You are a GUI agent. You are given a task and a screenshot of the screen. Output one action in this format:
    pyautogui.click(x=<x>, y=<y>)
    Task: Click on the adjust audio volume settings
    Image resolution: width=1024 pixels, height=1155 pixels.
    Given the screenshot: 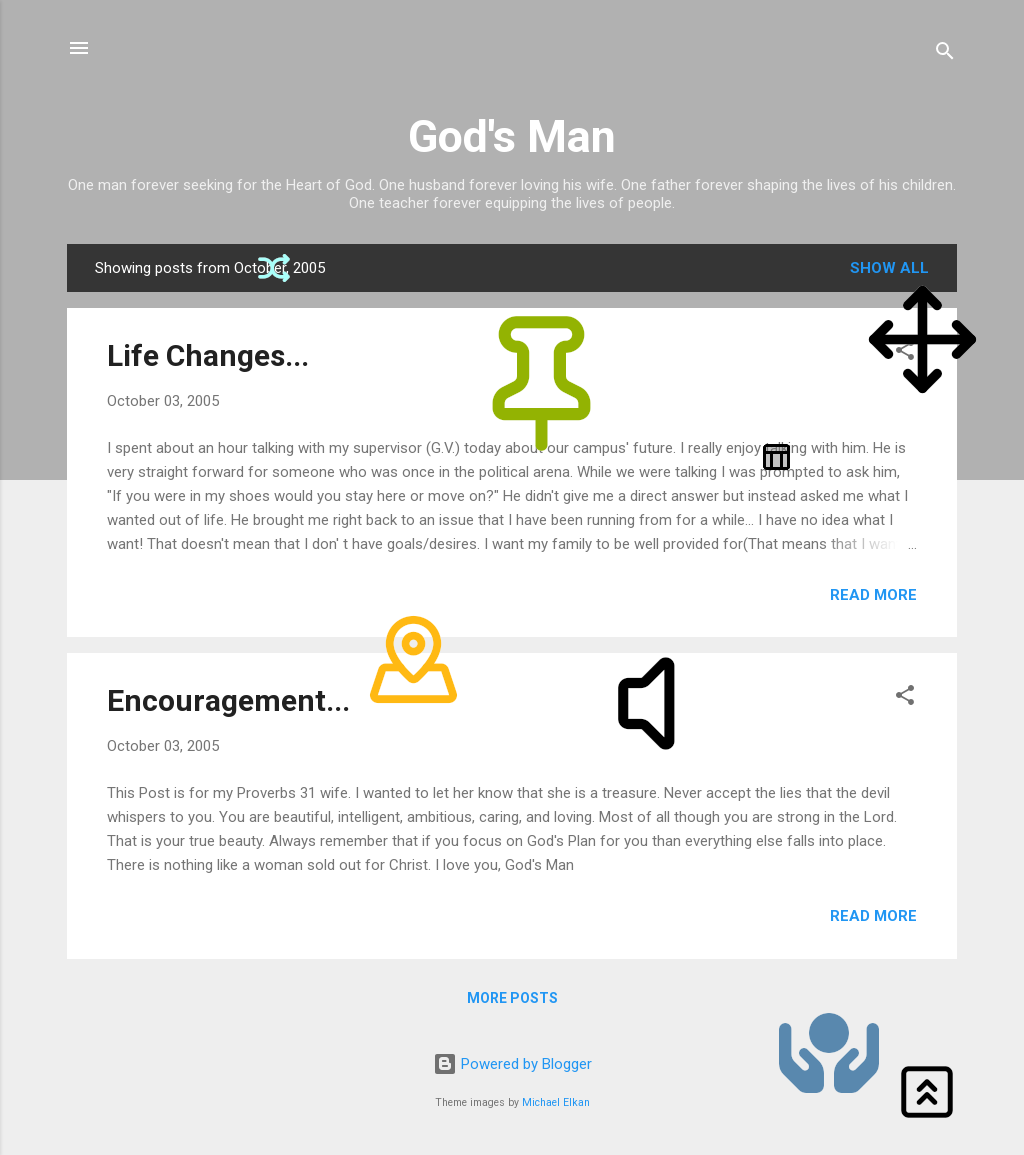 What is the action you would take?
    pyautogui.click(x=674, y=703)
    